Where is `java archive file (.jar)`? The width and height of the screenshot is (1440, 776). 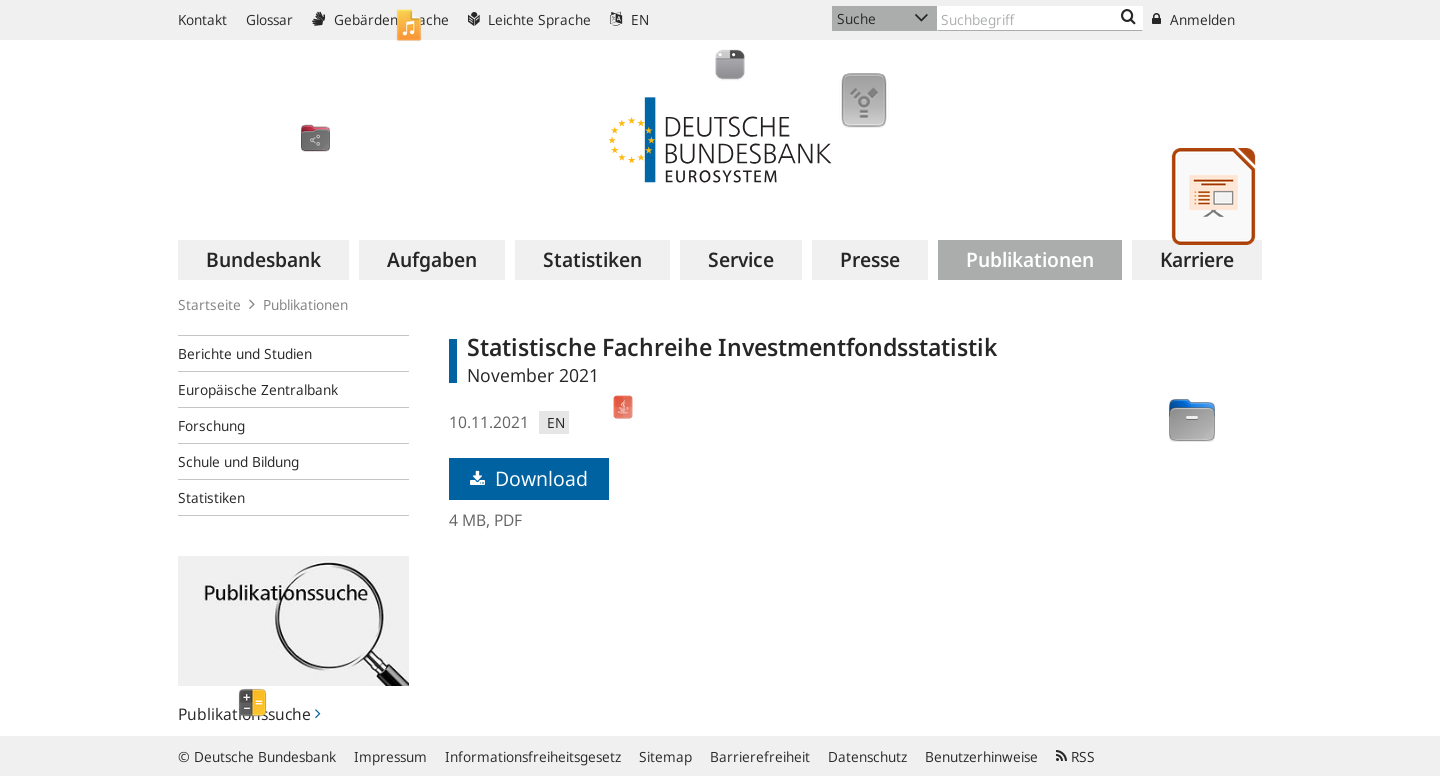
java archive file (.jar) is located at coordinates (623, 407).